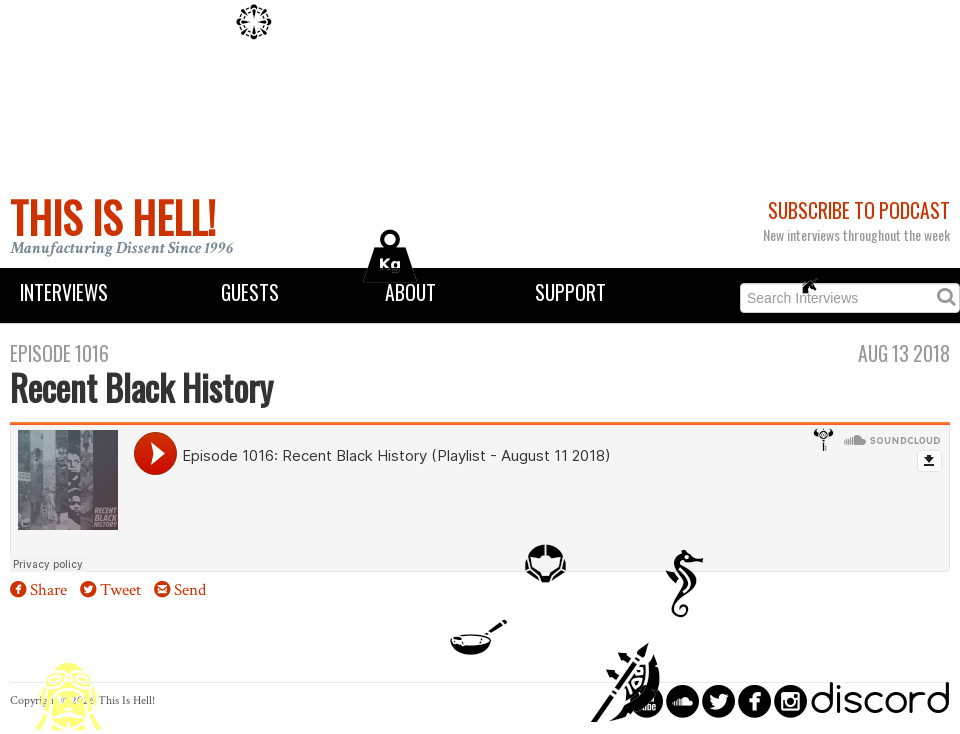 This screenshot has width=960, height=734. What do you see at coordinates (68, 696) in the screenshot?
I see `view pilot or aviation-related content` at bounding box center [68, 696].